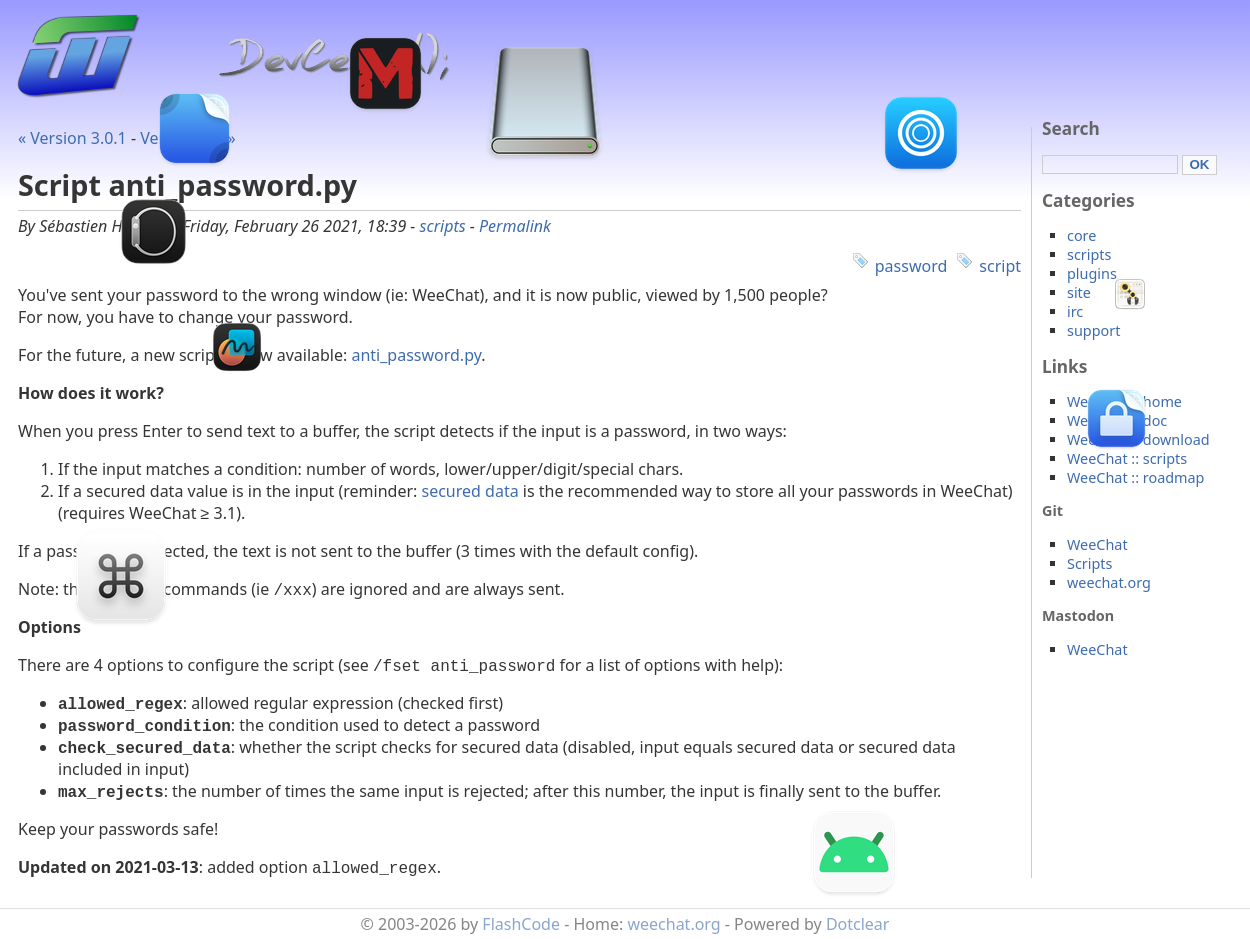 The height and width of the screenshot is (939, 1250). I want to click on open gnome builder development environment, so click(1130, 294).